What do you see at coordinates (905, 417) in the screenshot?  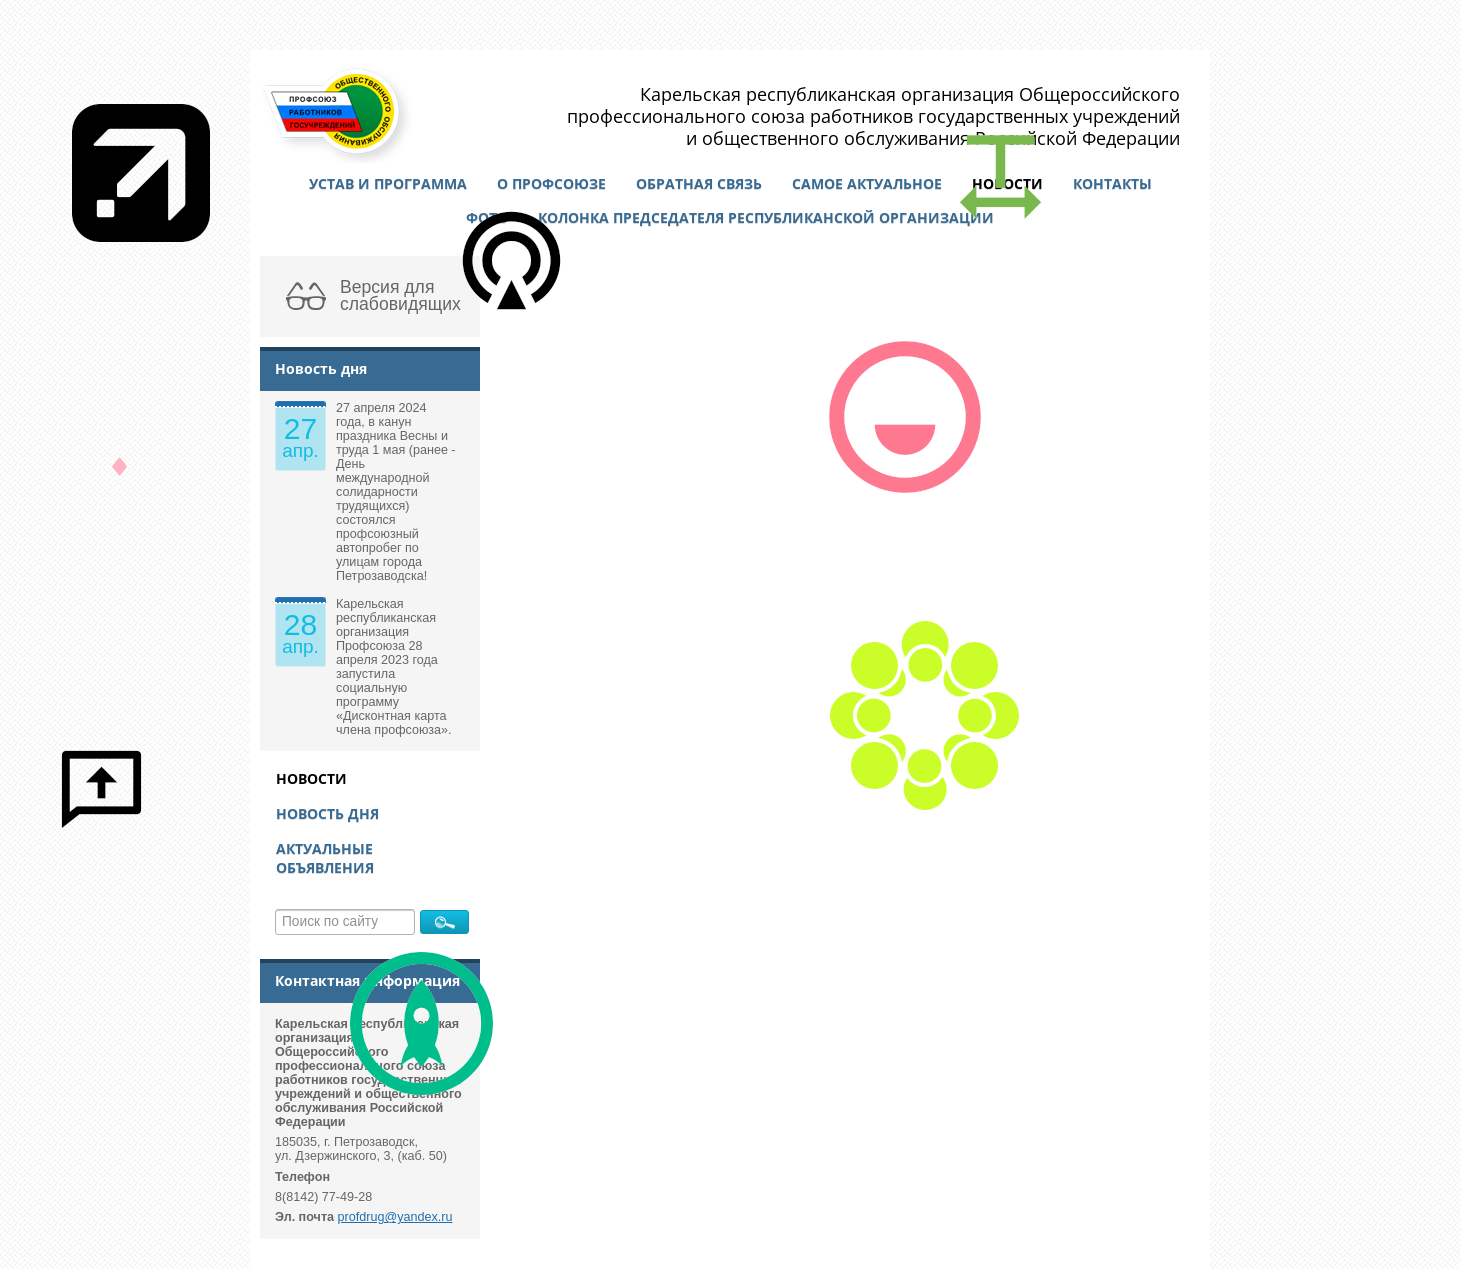 I see `add an emoji or reaction` at bounding box center [905, 417].